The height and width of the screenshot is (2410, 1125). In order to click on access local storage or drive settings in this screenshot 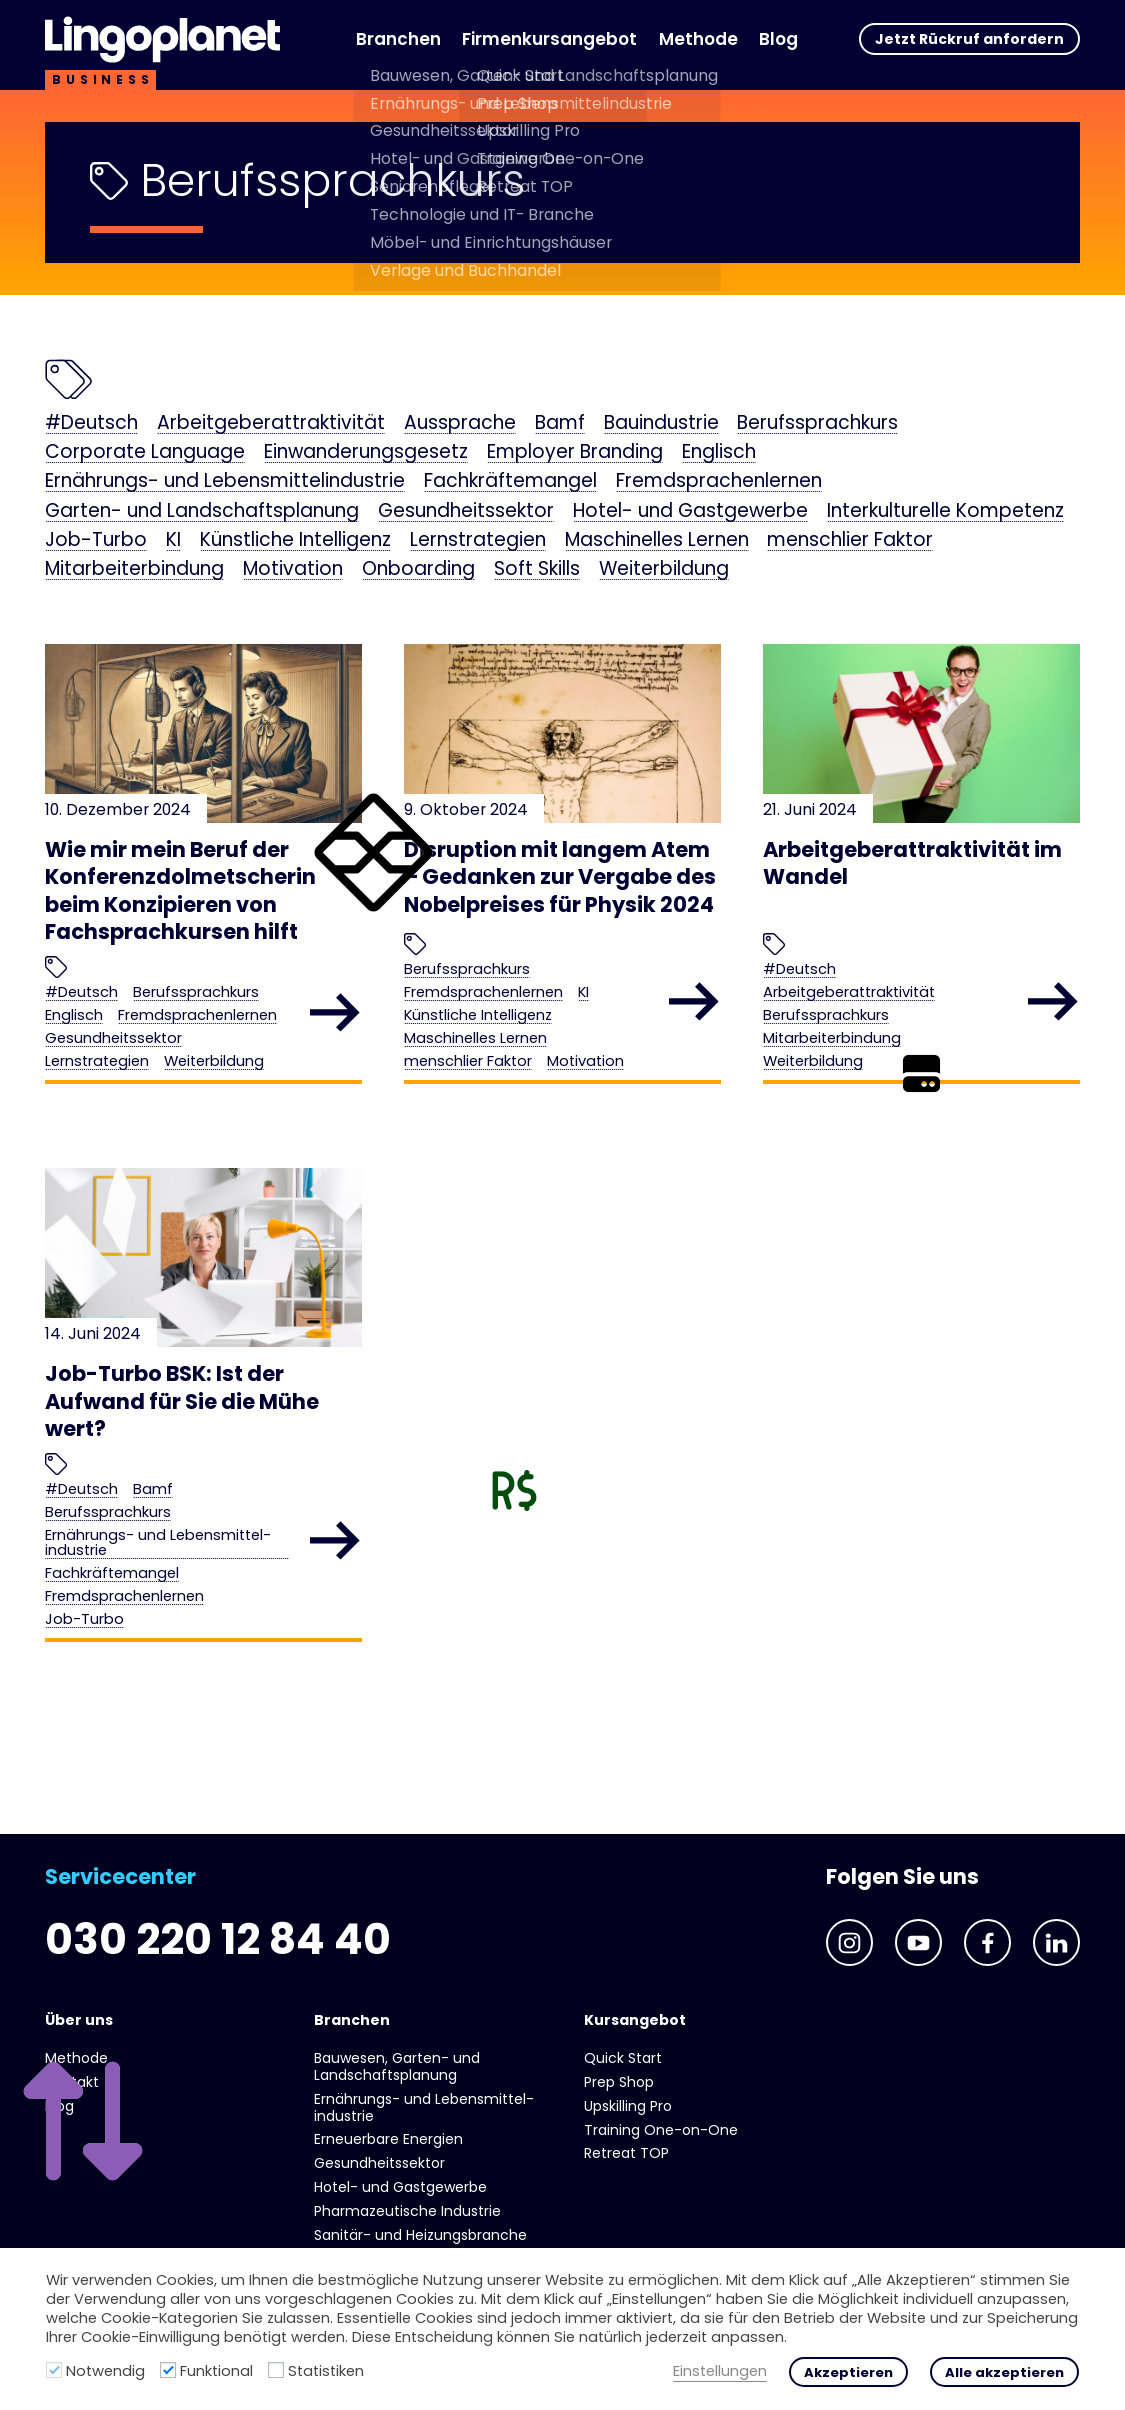, I will do `click(921, 1073)`.